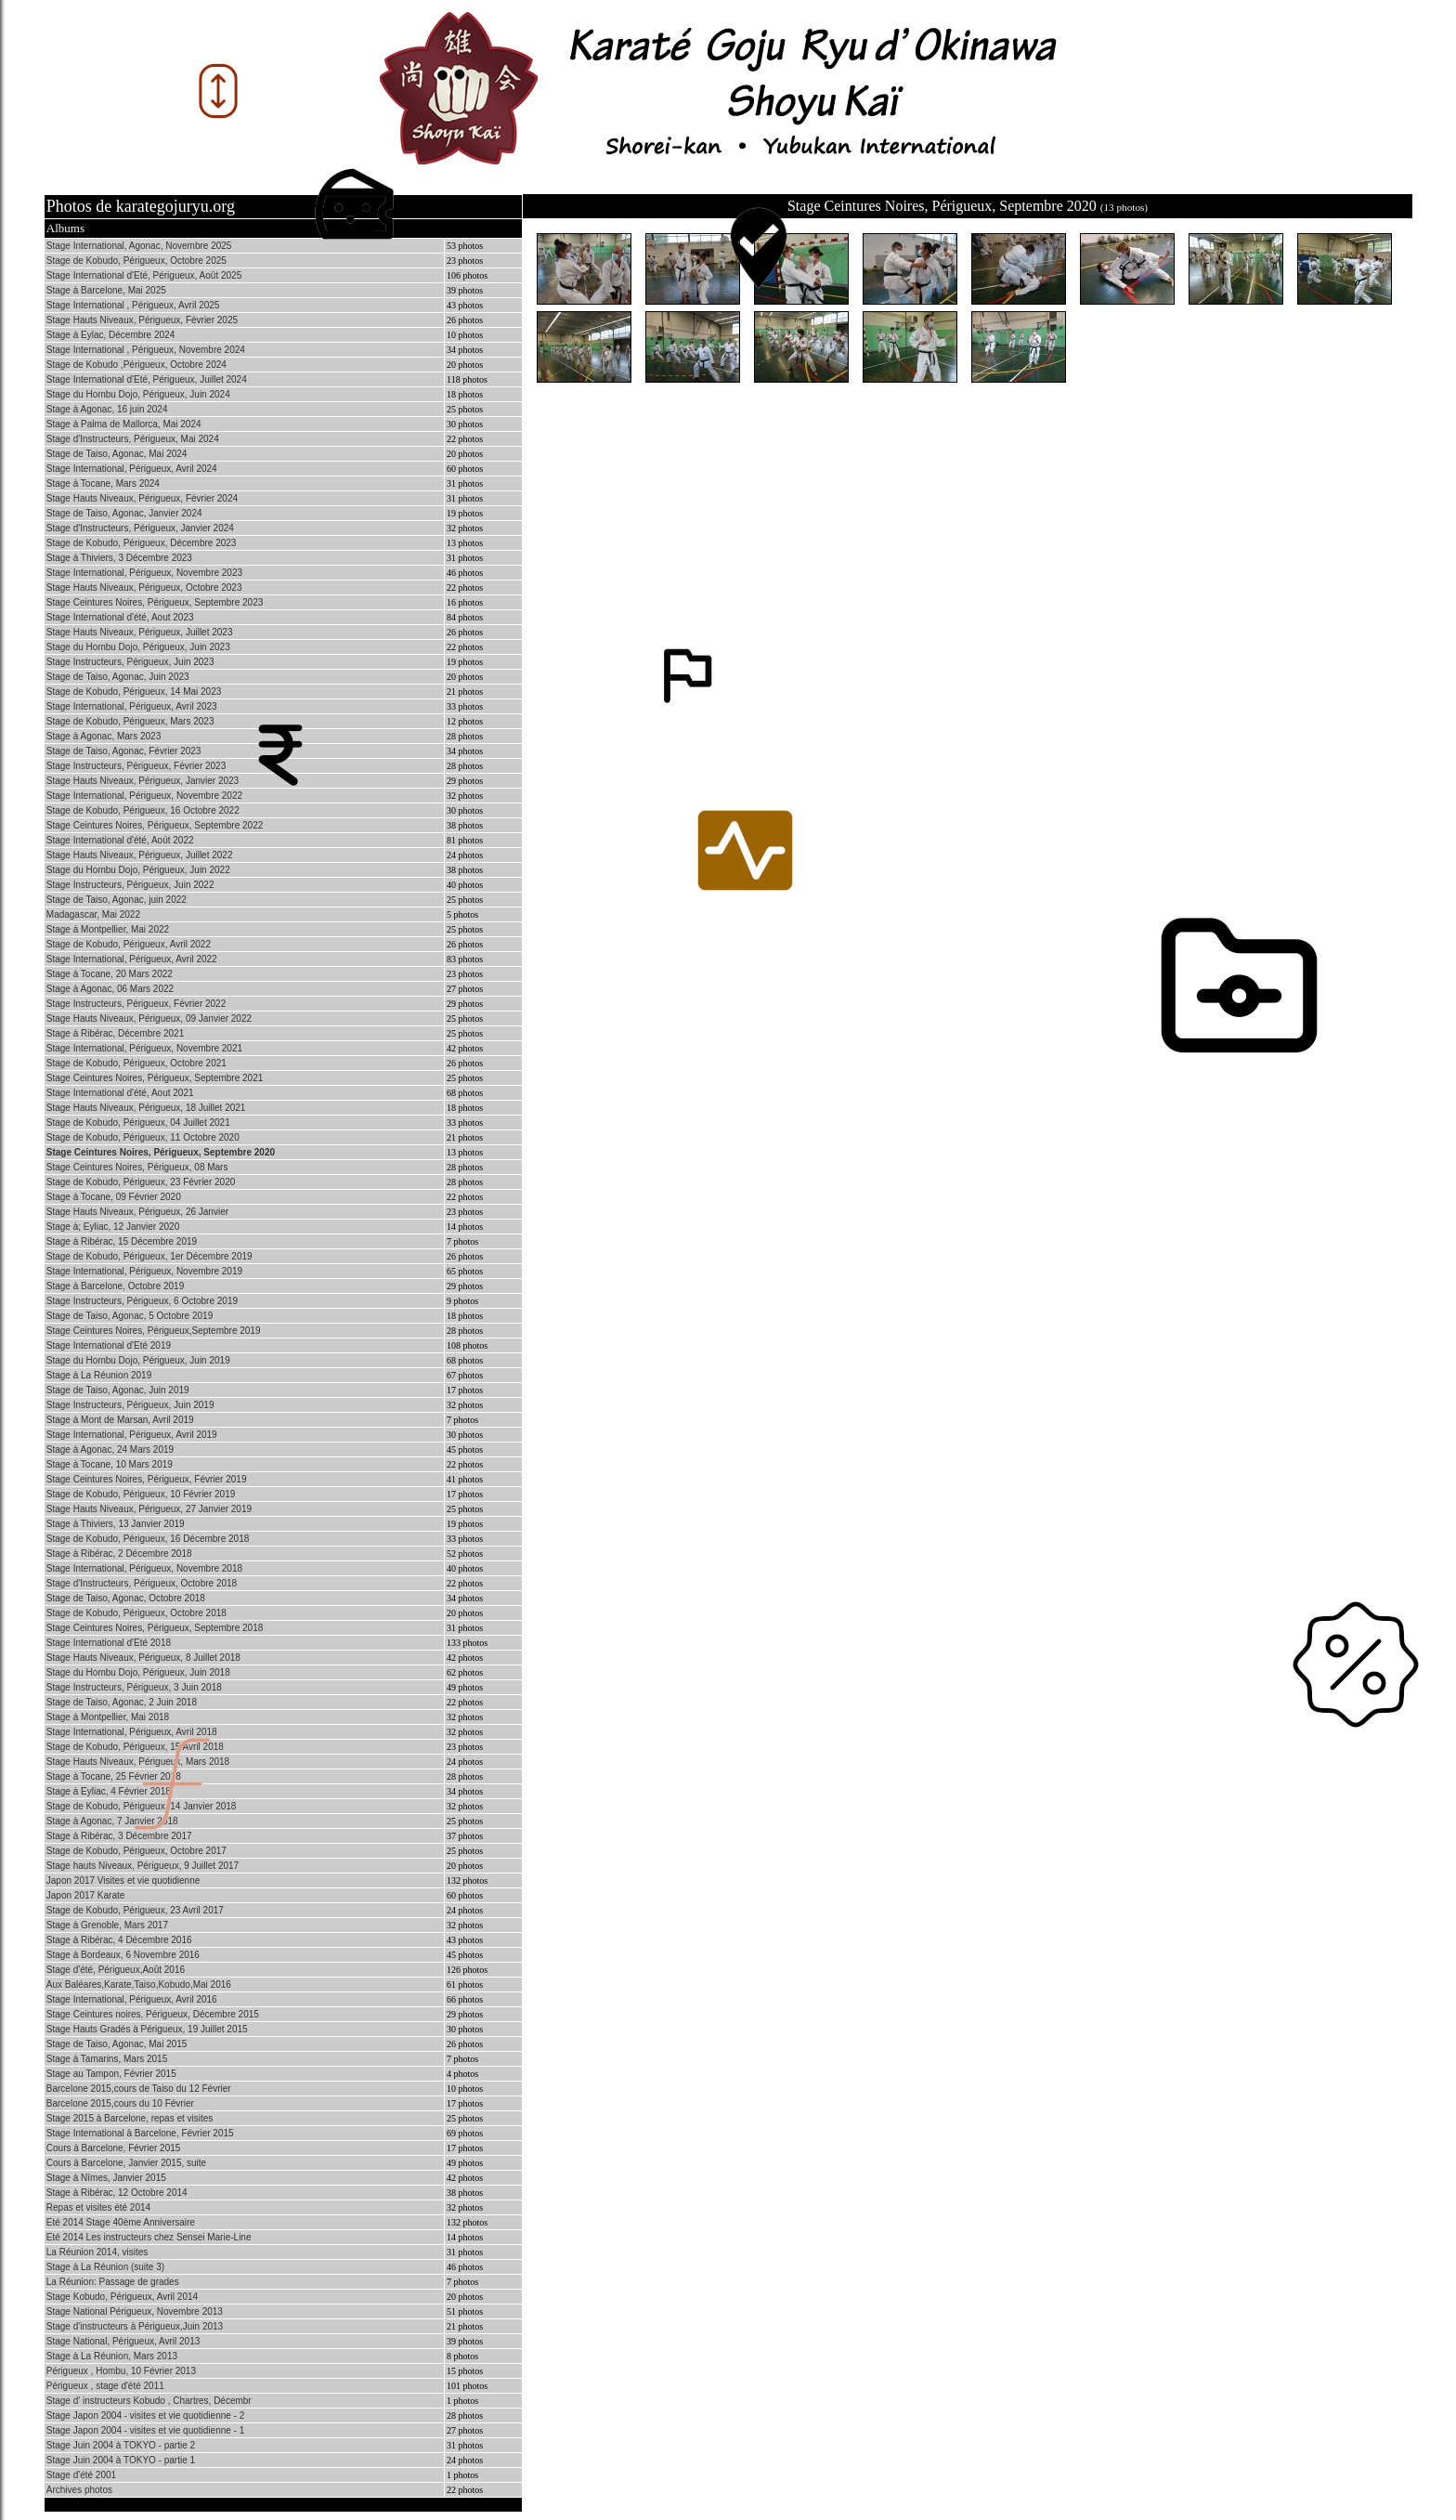 Image resolution: width=1456 pixels, height=2520 pixels. I want to click on view available discounts or promotions, so click(1356, 1665).